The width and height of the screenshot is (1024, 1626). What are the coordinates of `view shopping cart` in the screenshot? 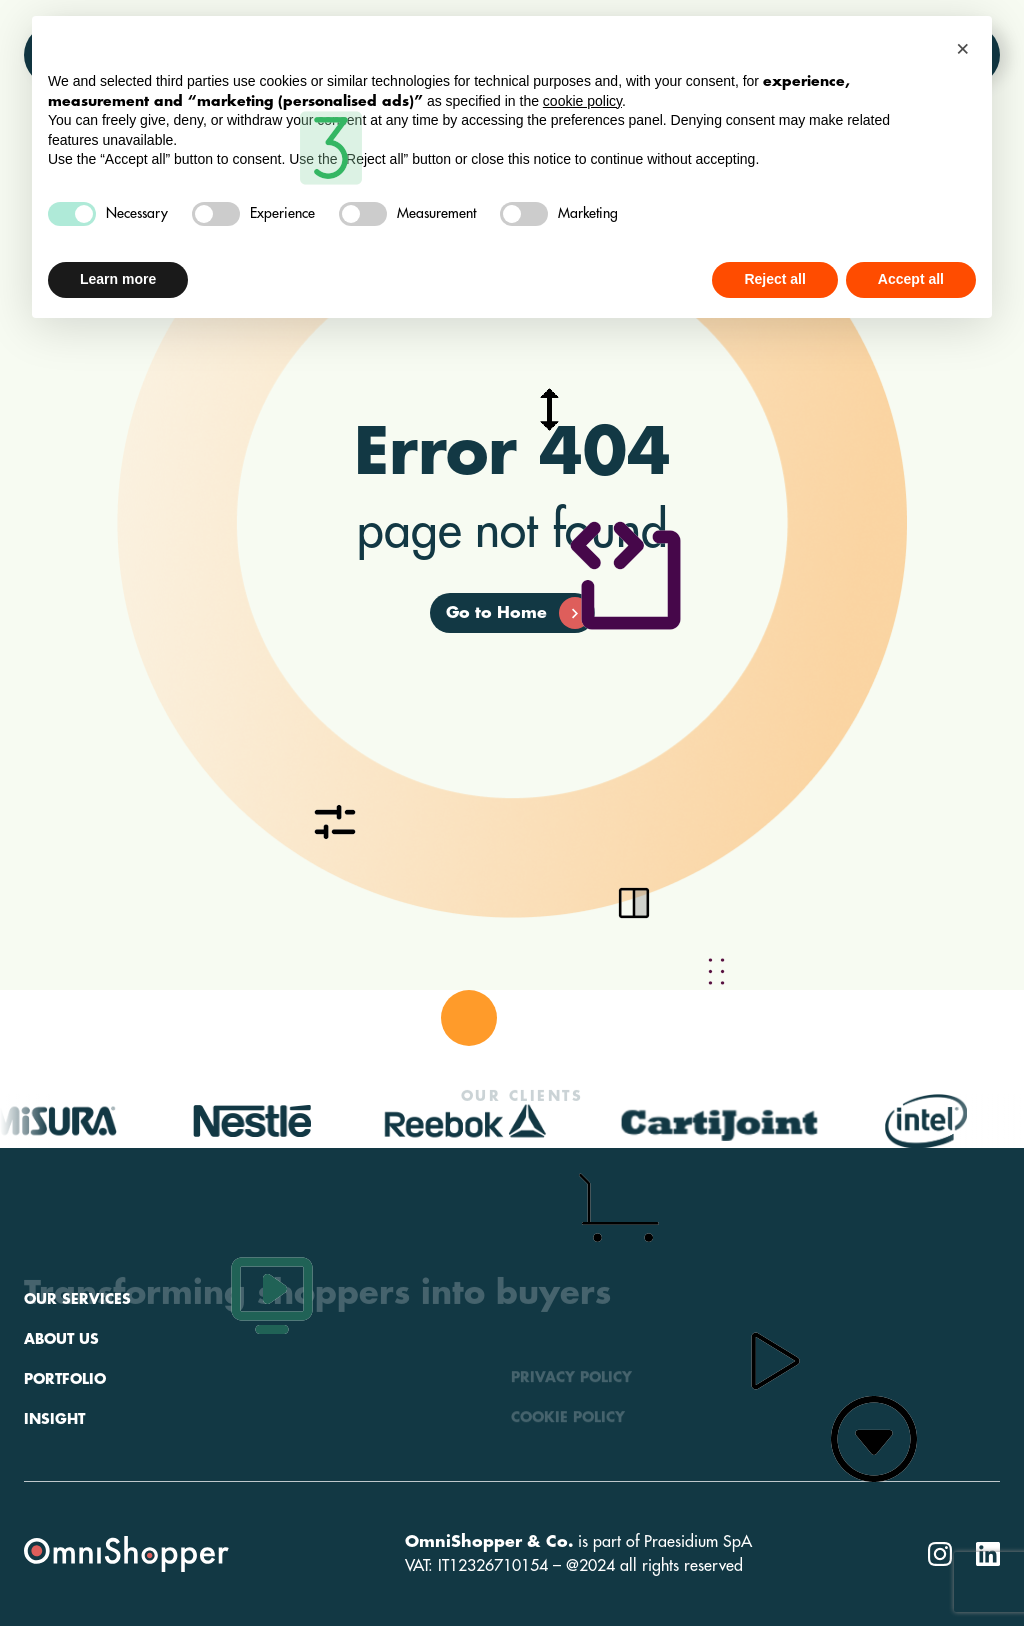 It's located at (617, 1203).